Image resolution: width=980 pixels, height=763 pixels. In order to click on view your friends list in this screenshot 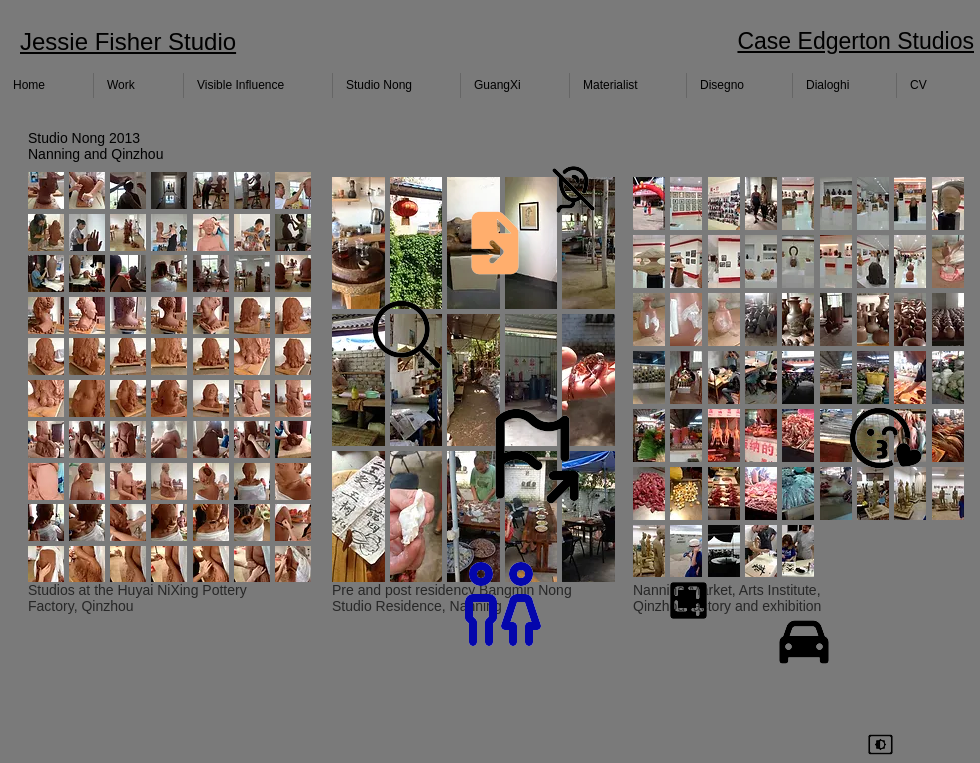, I will do `click(501, 602)`.